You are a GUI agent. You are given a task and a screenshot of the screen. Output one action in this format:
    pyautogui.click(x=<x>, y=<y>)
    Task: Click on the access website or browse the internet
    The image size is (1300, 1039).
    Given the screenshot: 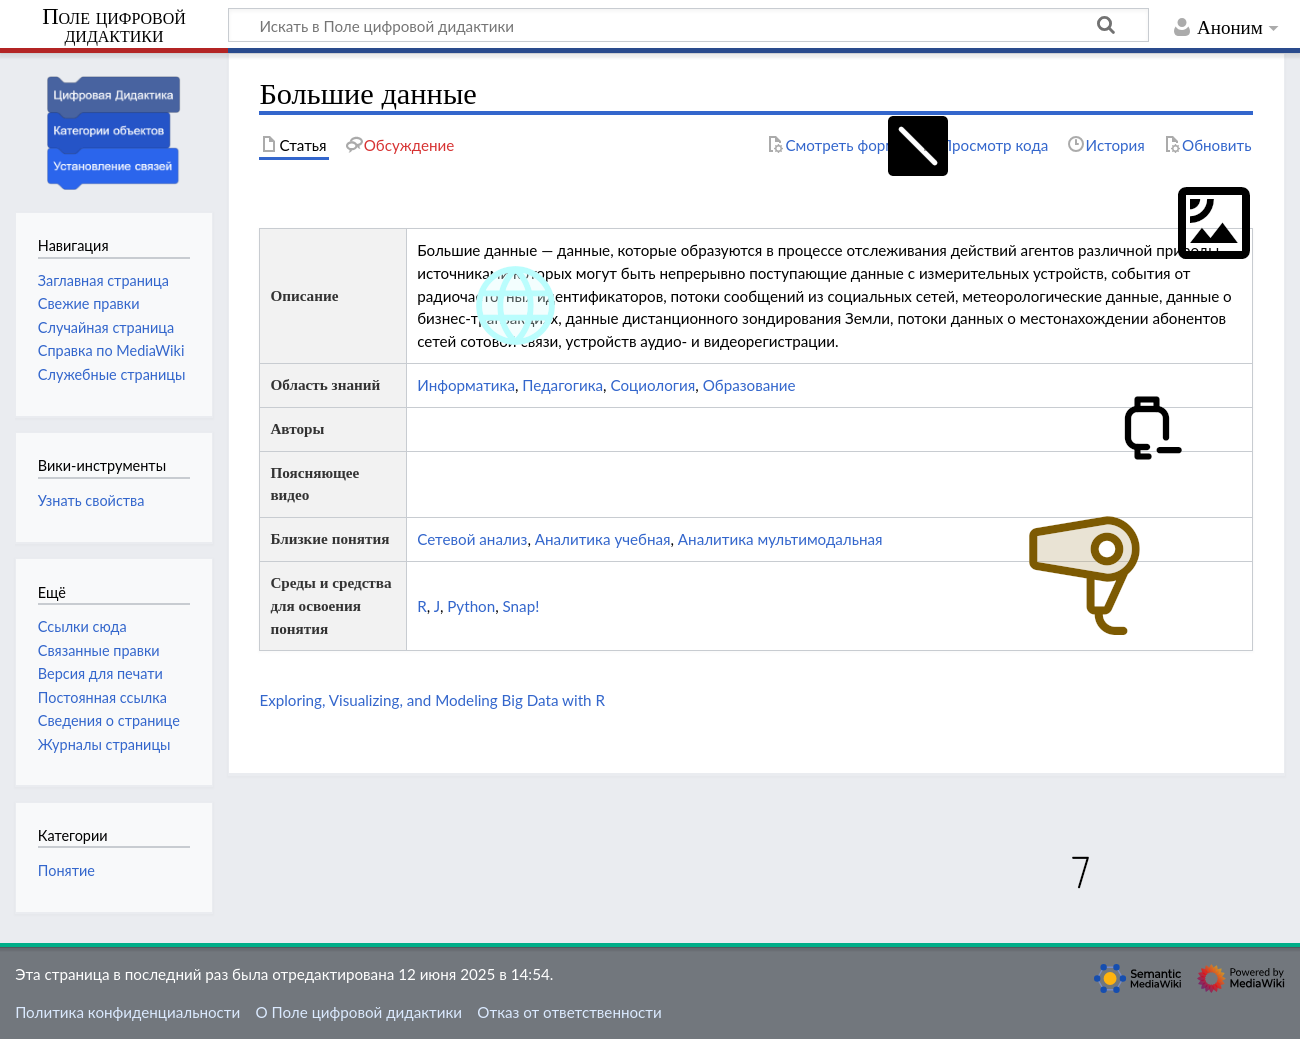 What is the action you would take?
    pyautogui.click(x=515, y=305)
    